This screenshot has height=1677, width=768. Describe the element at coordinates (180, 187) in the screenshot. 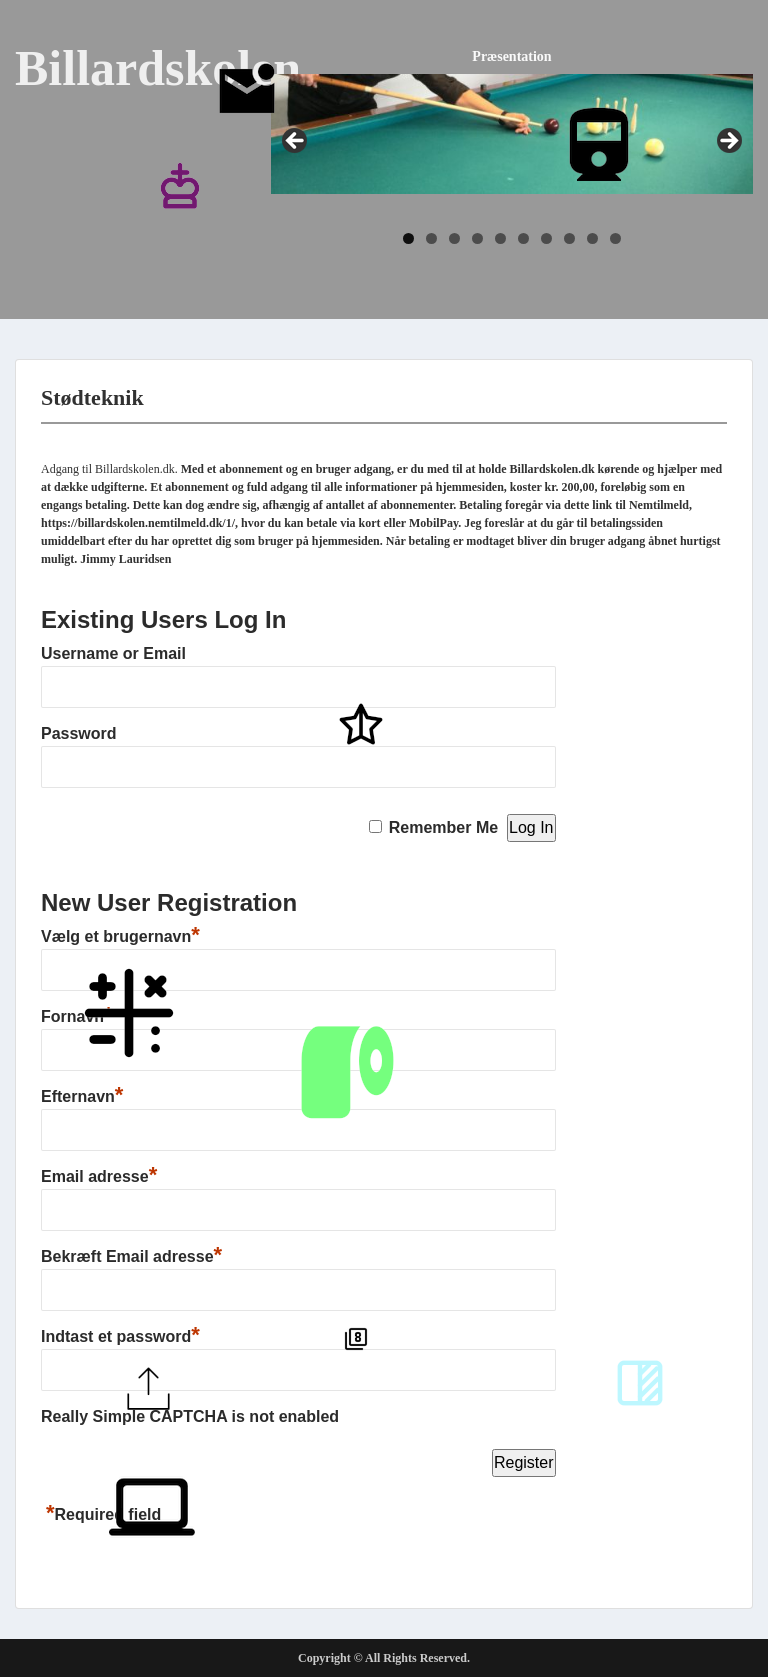

I see `play or access chess game` at that location.